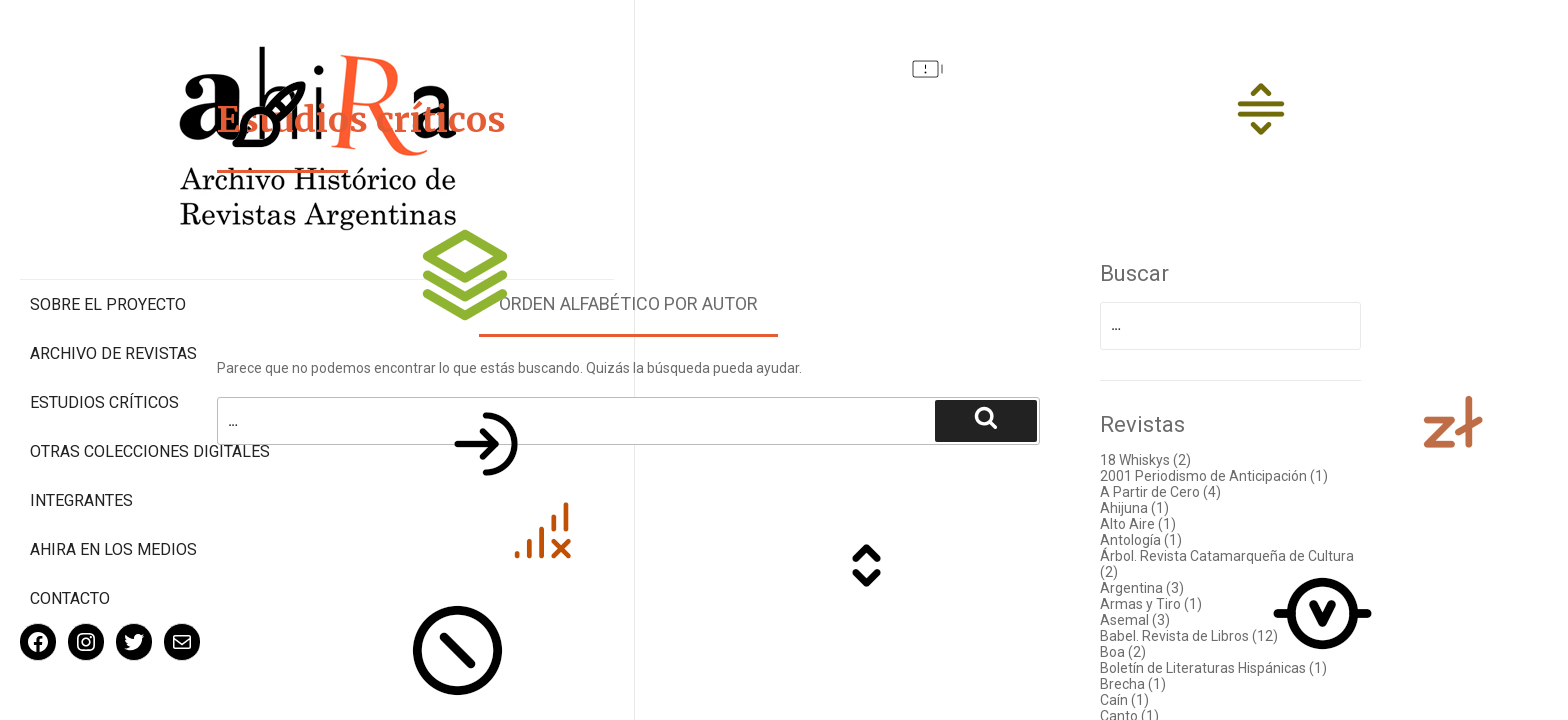 The width and height of the screenshot is (1568, 720). I want to click on access drawing or painting tools, so click(271, 115).